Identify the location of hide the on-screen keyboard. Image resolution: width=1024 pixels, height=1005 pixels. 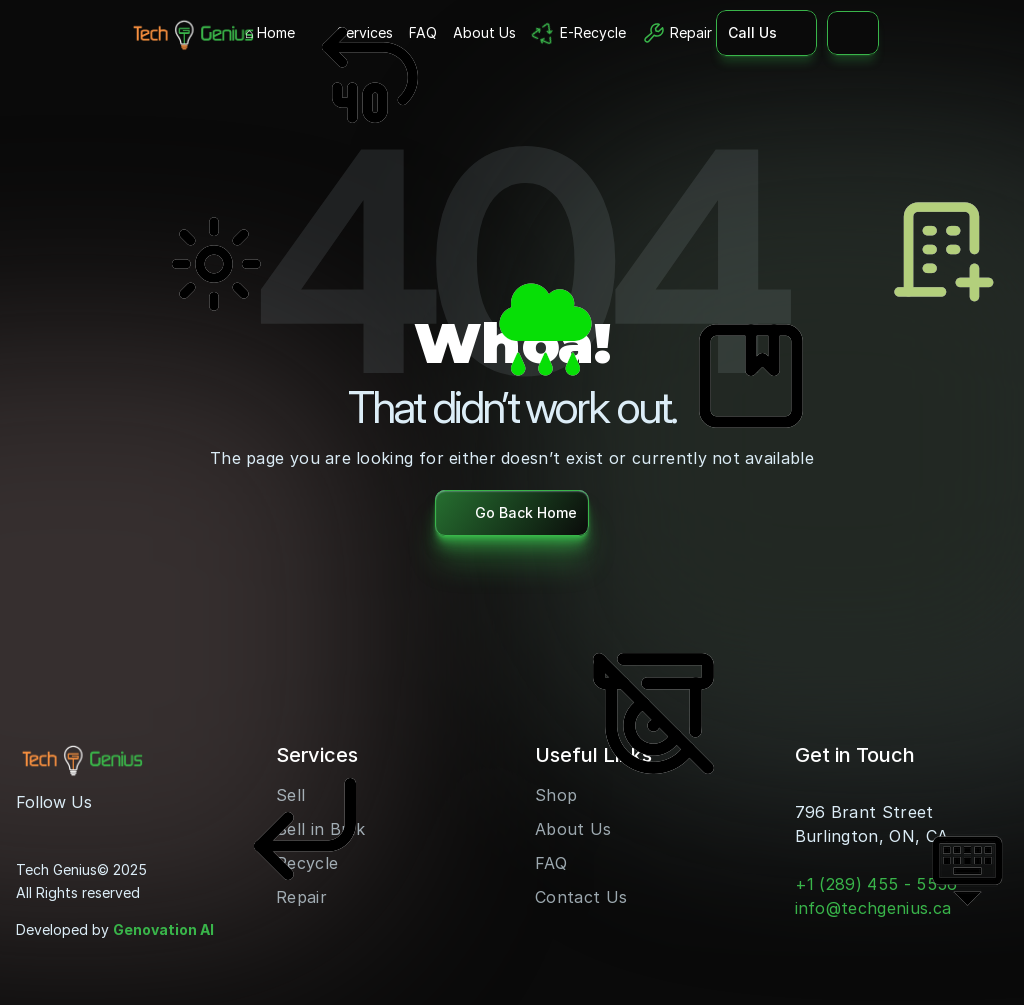
(967, 867).